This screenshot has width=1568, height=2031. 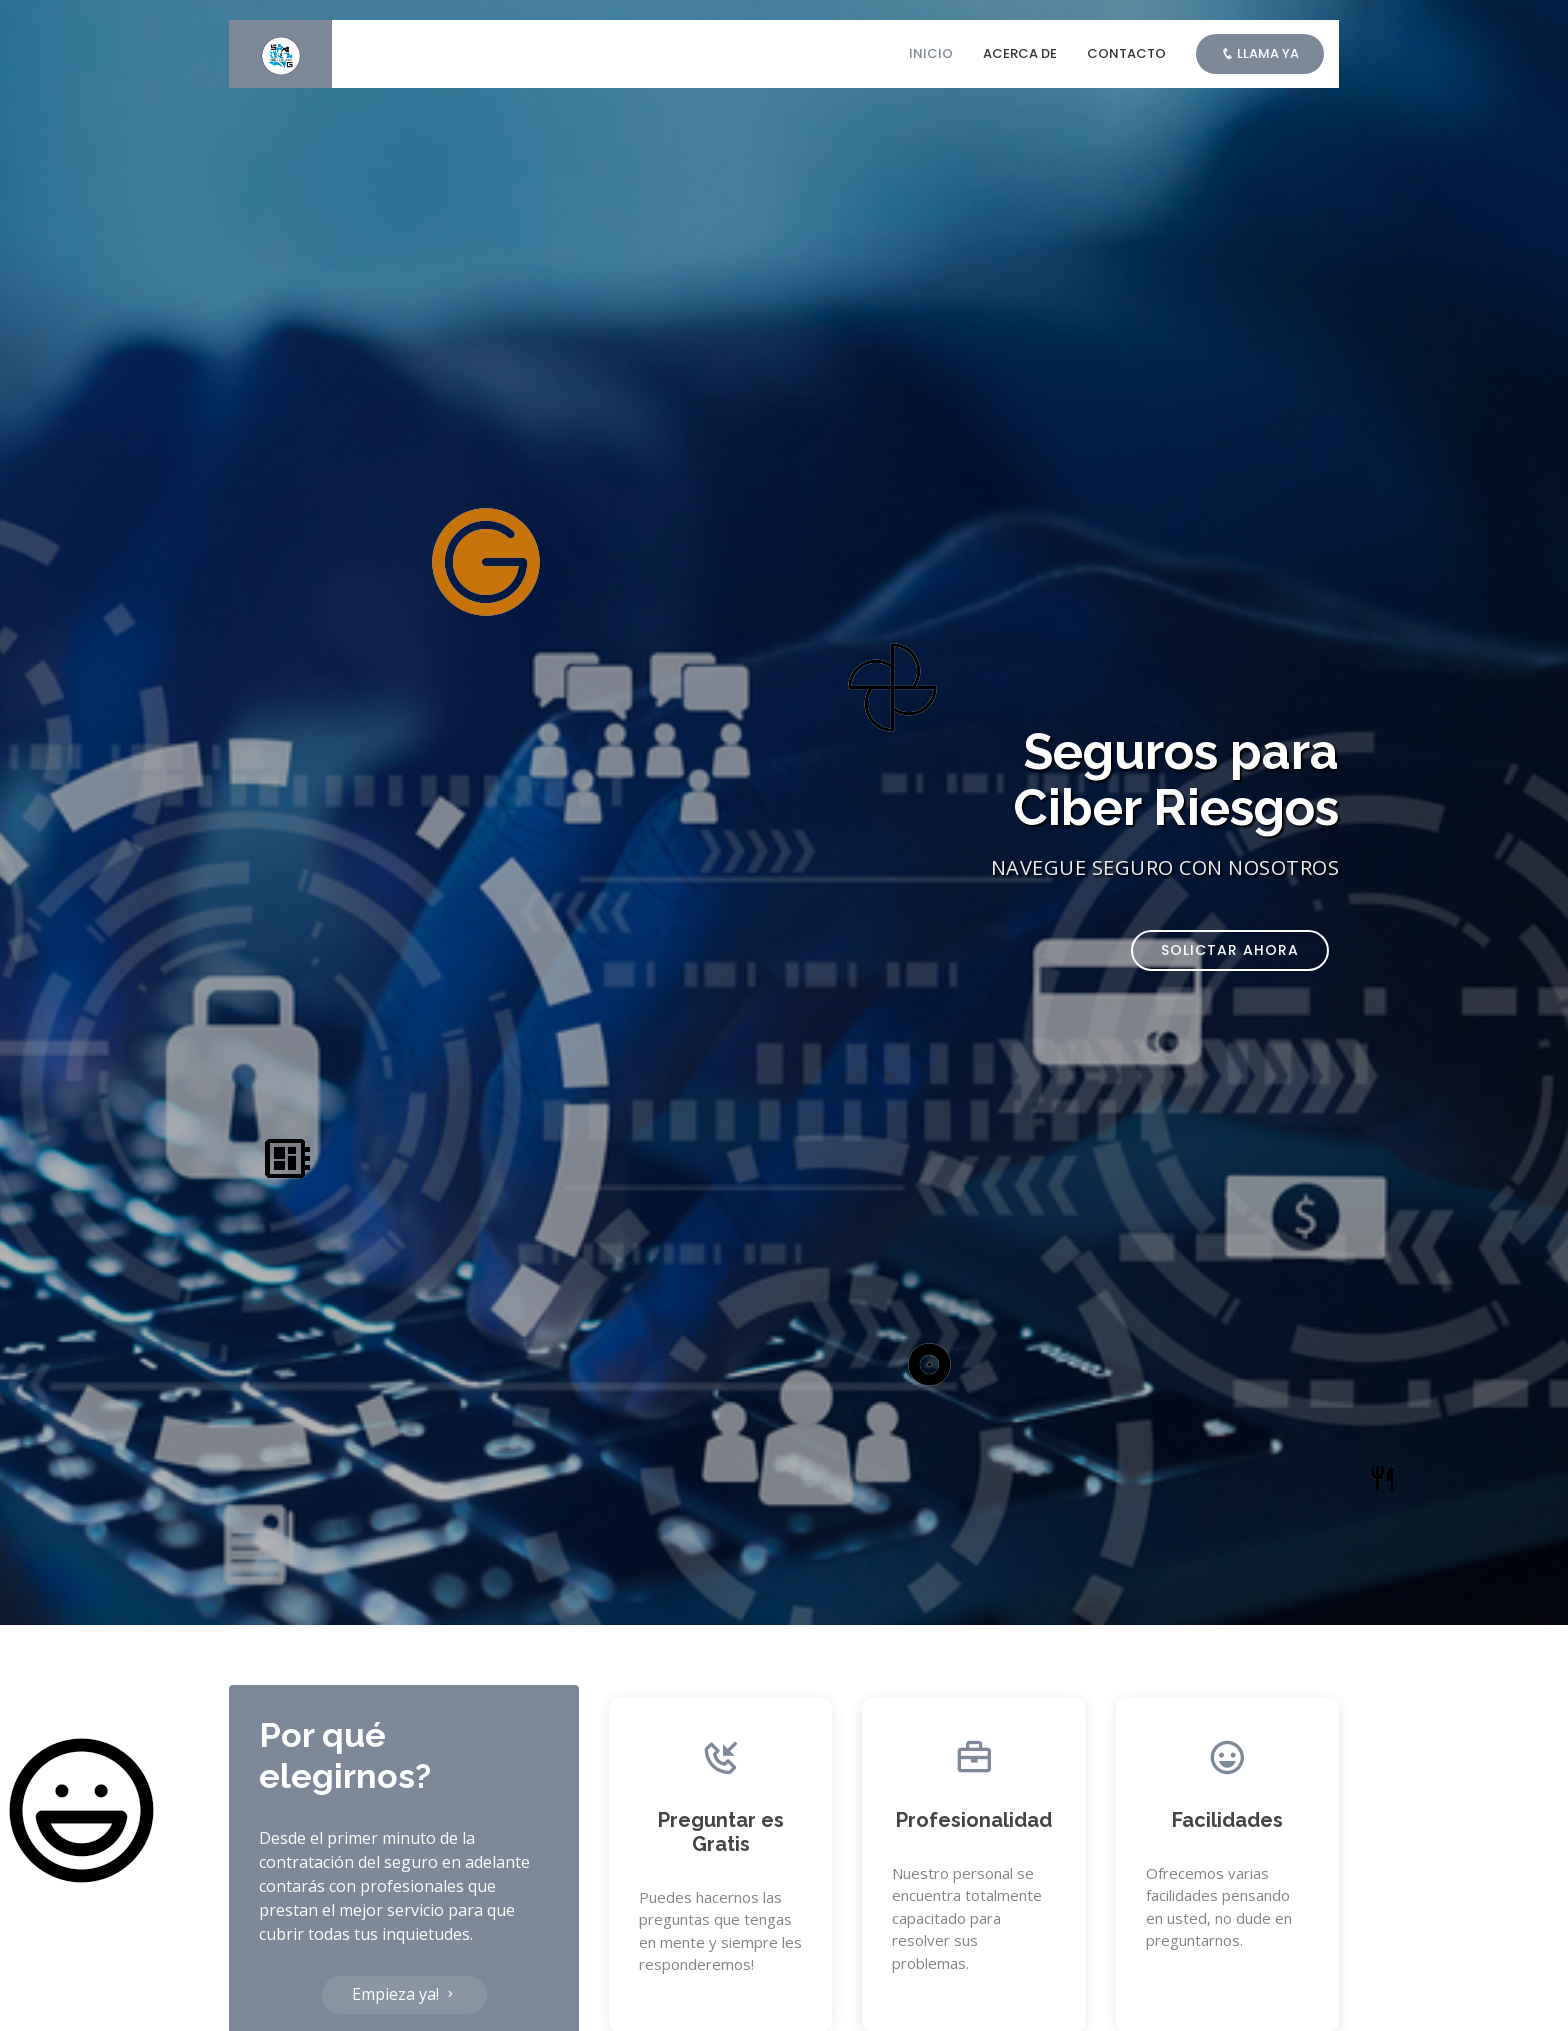 What do you see at coordinates (287, 1158) in the screenshot?
I see `access developer or hardware settings` at bounding box center [287, 1158].